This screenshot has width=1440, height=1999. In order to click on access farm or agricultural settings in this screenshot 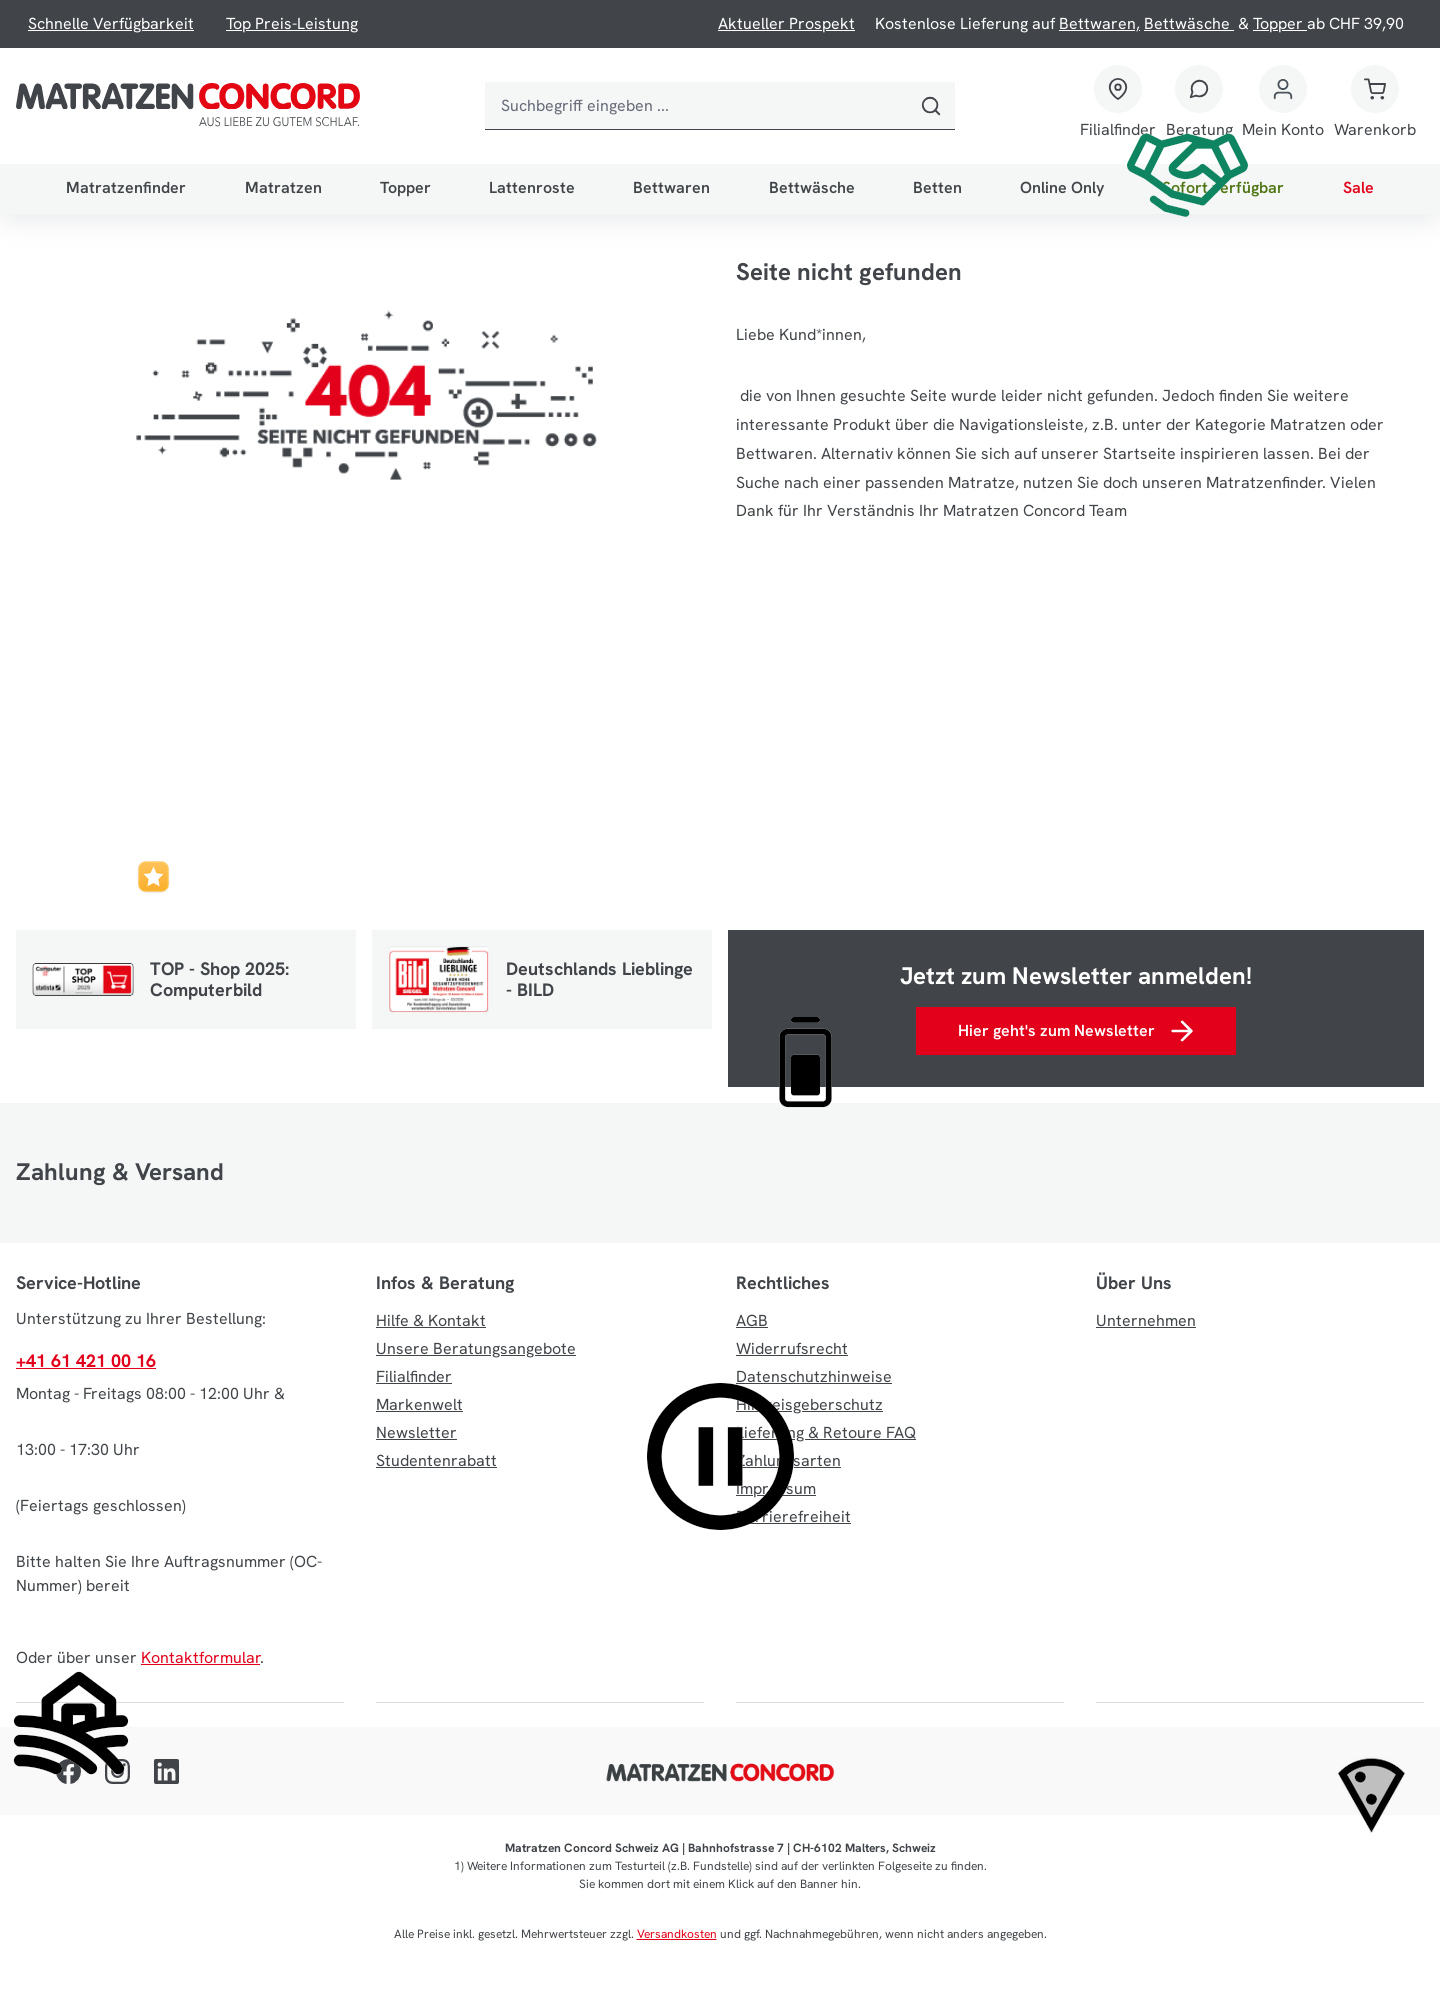, I will do `click(71, 1725)`.